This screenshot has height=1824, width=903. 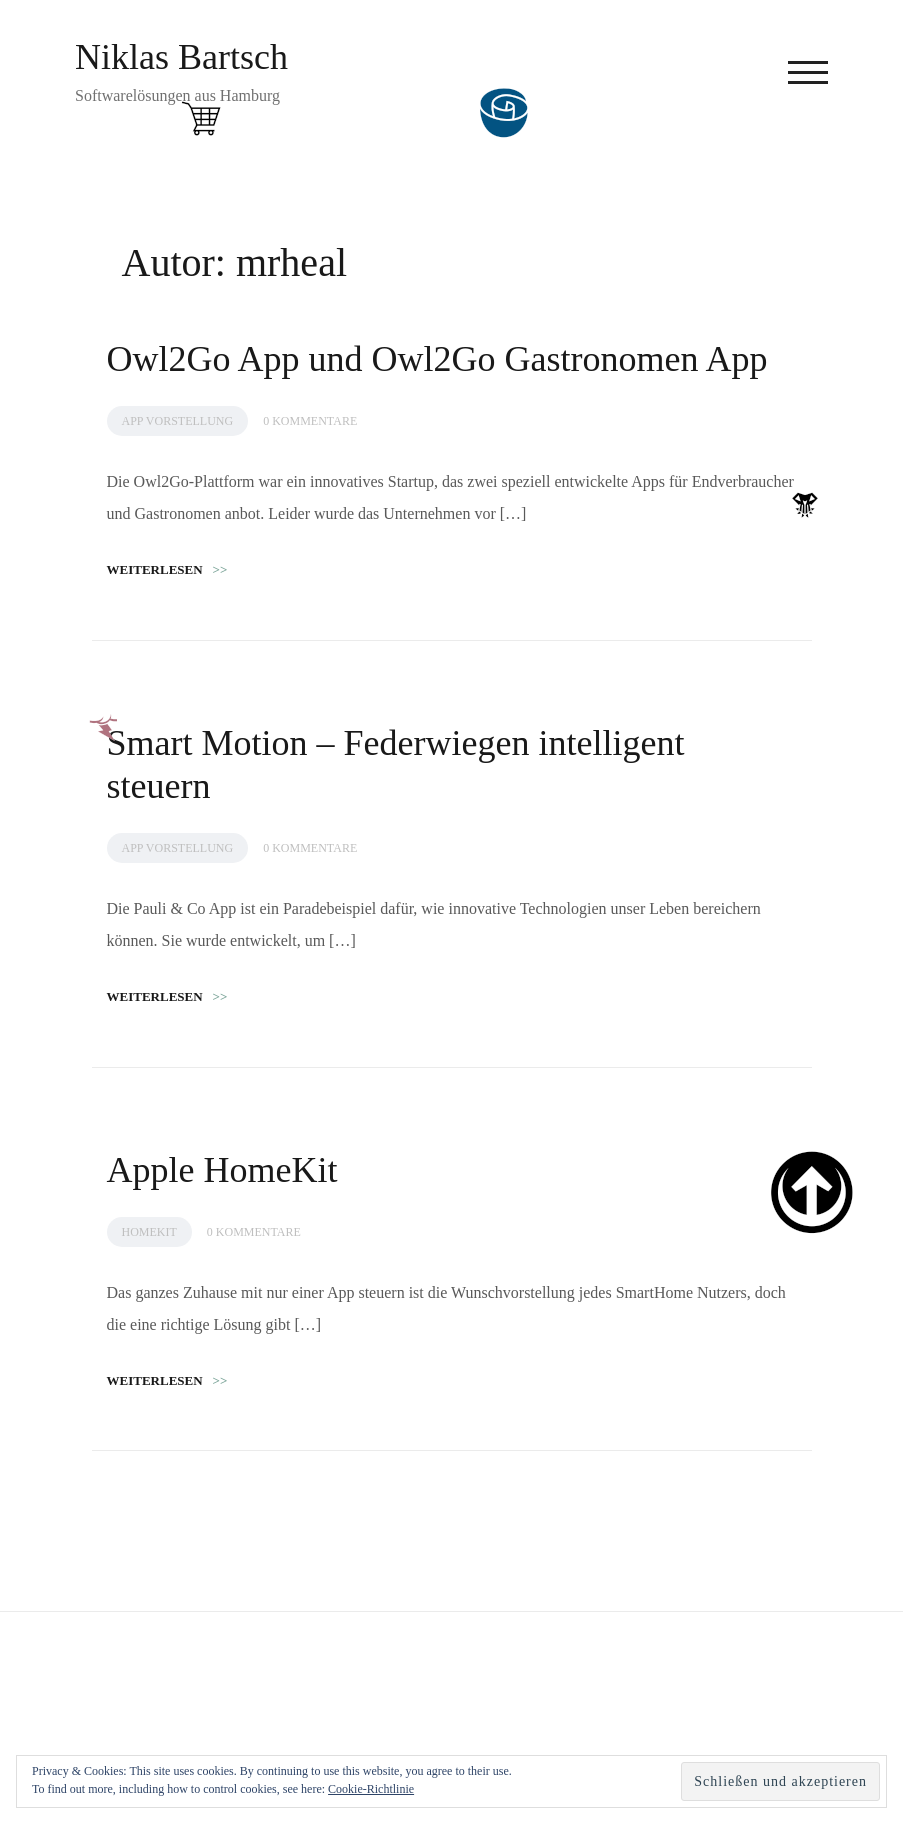 What do you see at coordinates (503, 112) in the screenshot?
I see `indicates a blooming or growth animation effect` at bounding box center [503, 112].